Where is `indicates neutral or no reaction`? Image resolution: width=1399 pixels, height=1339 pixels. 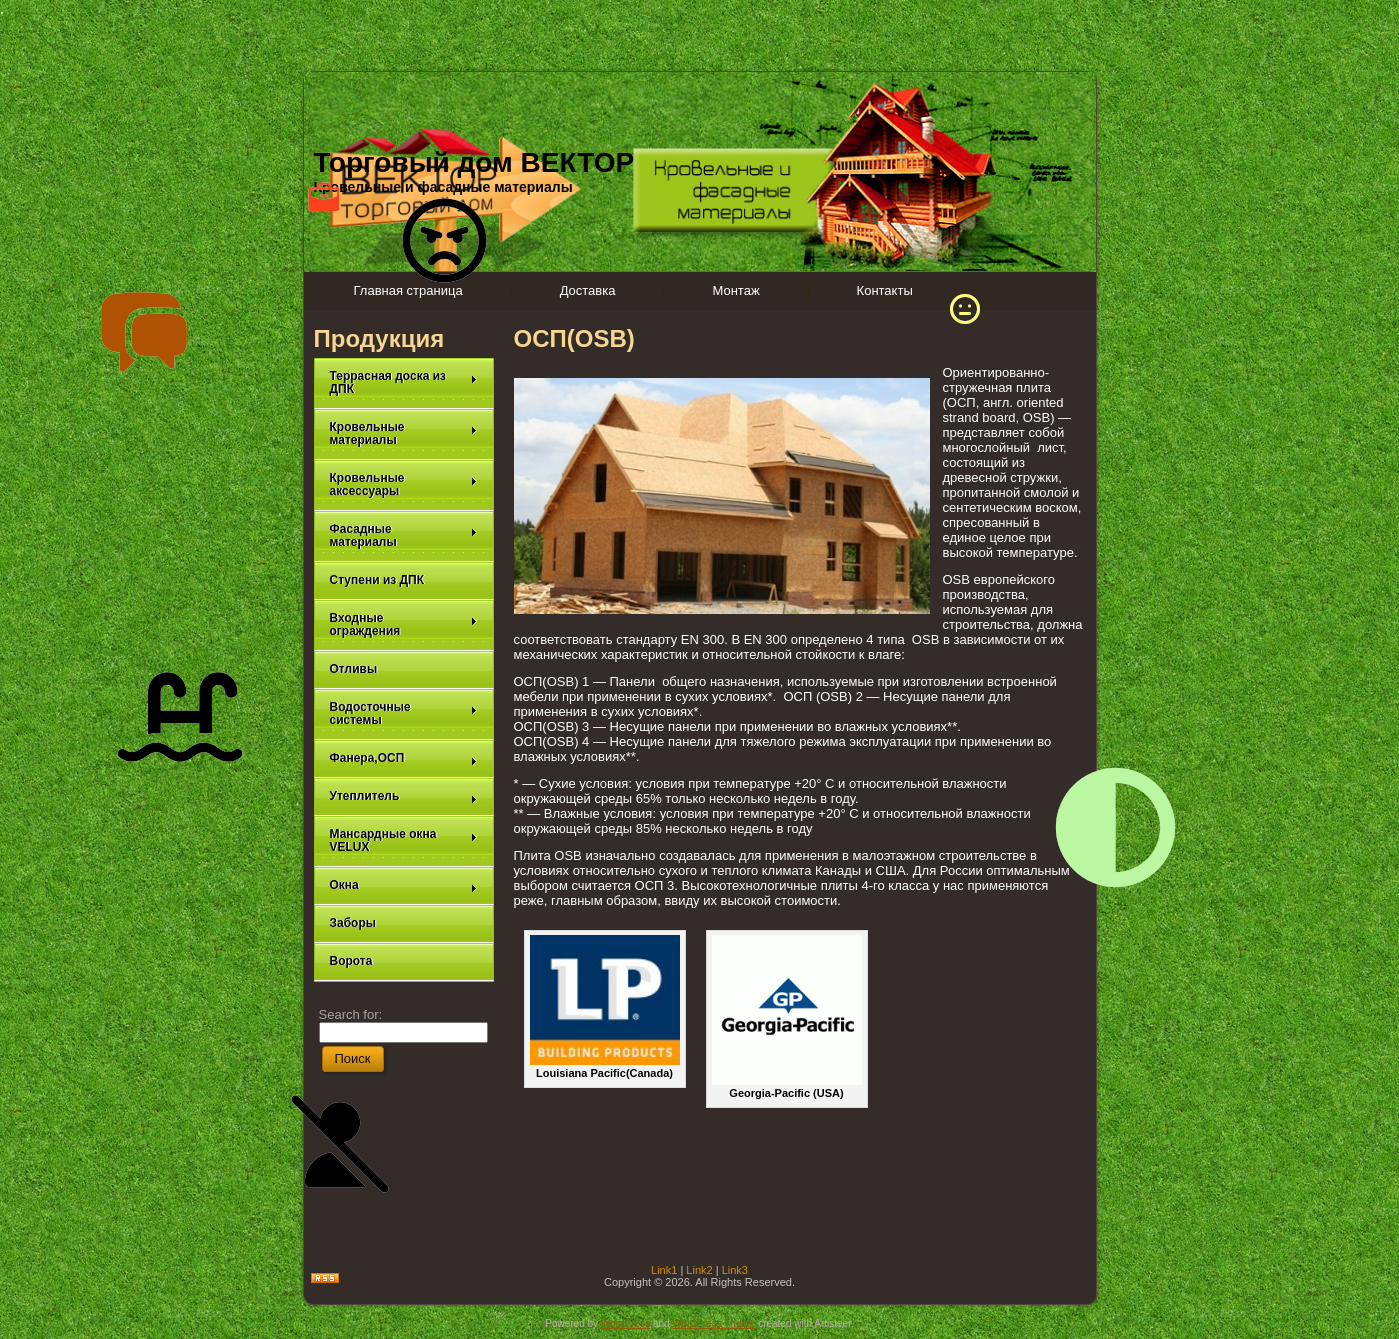 indicates neutral or no reaction is located at coordinates (965, 309).